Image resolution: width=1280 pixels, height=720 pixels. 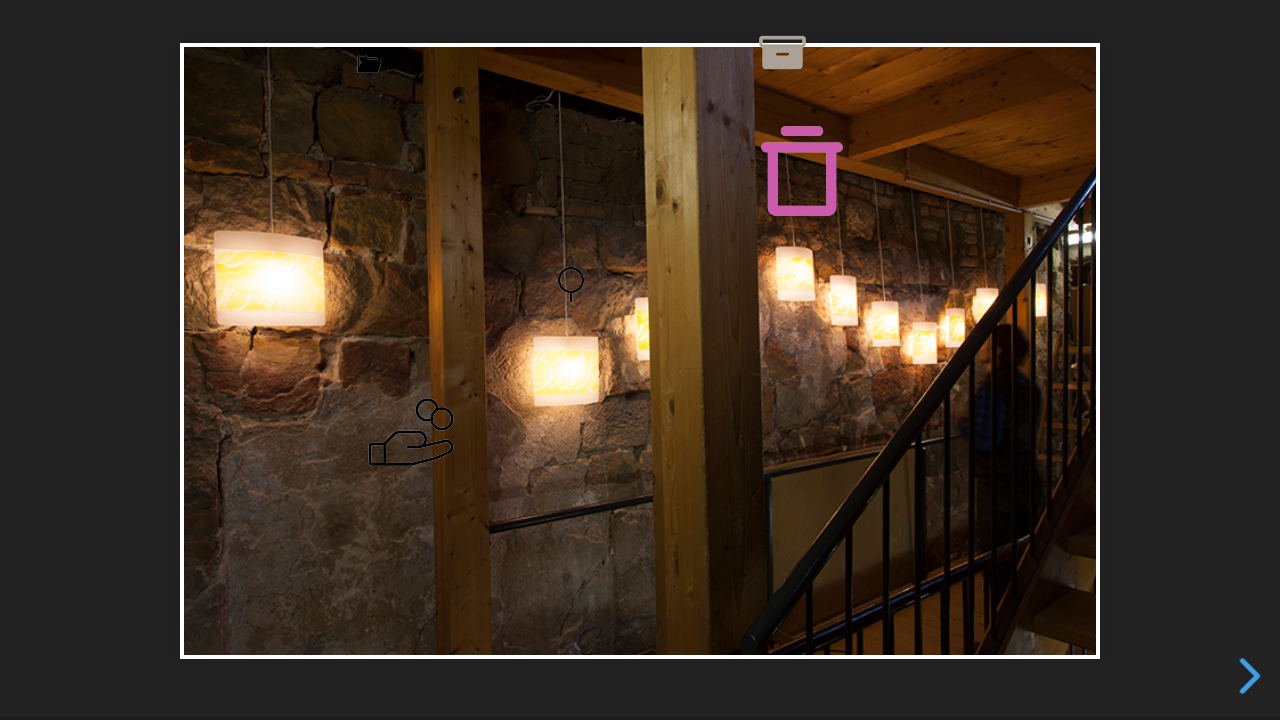 I want to click on open folder to view contents, so click(x=368, y=63).